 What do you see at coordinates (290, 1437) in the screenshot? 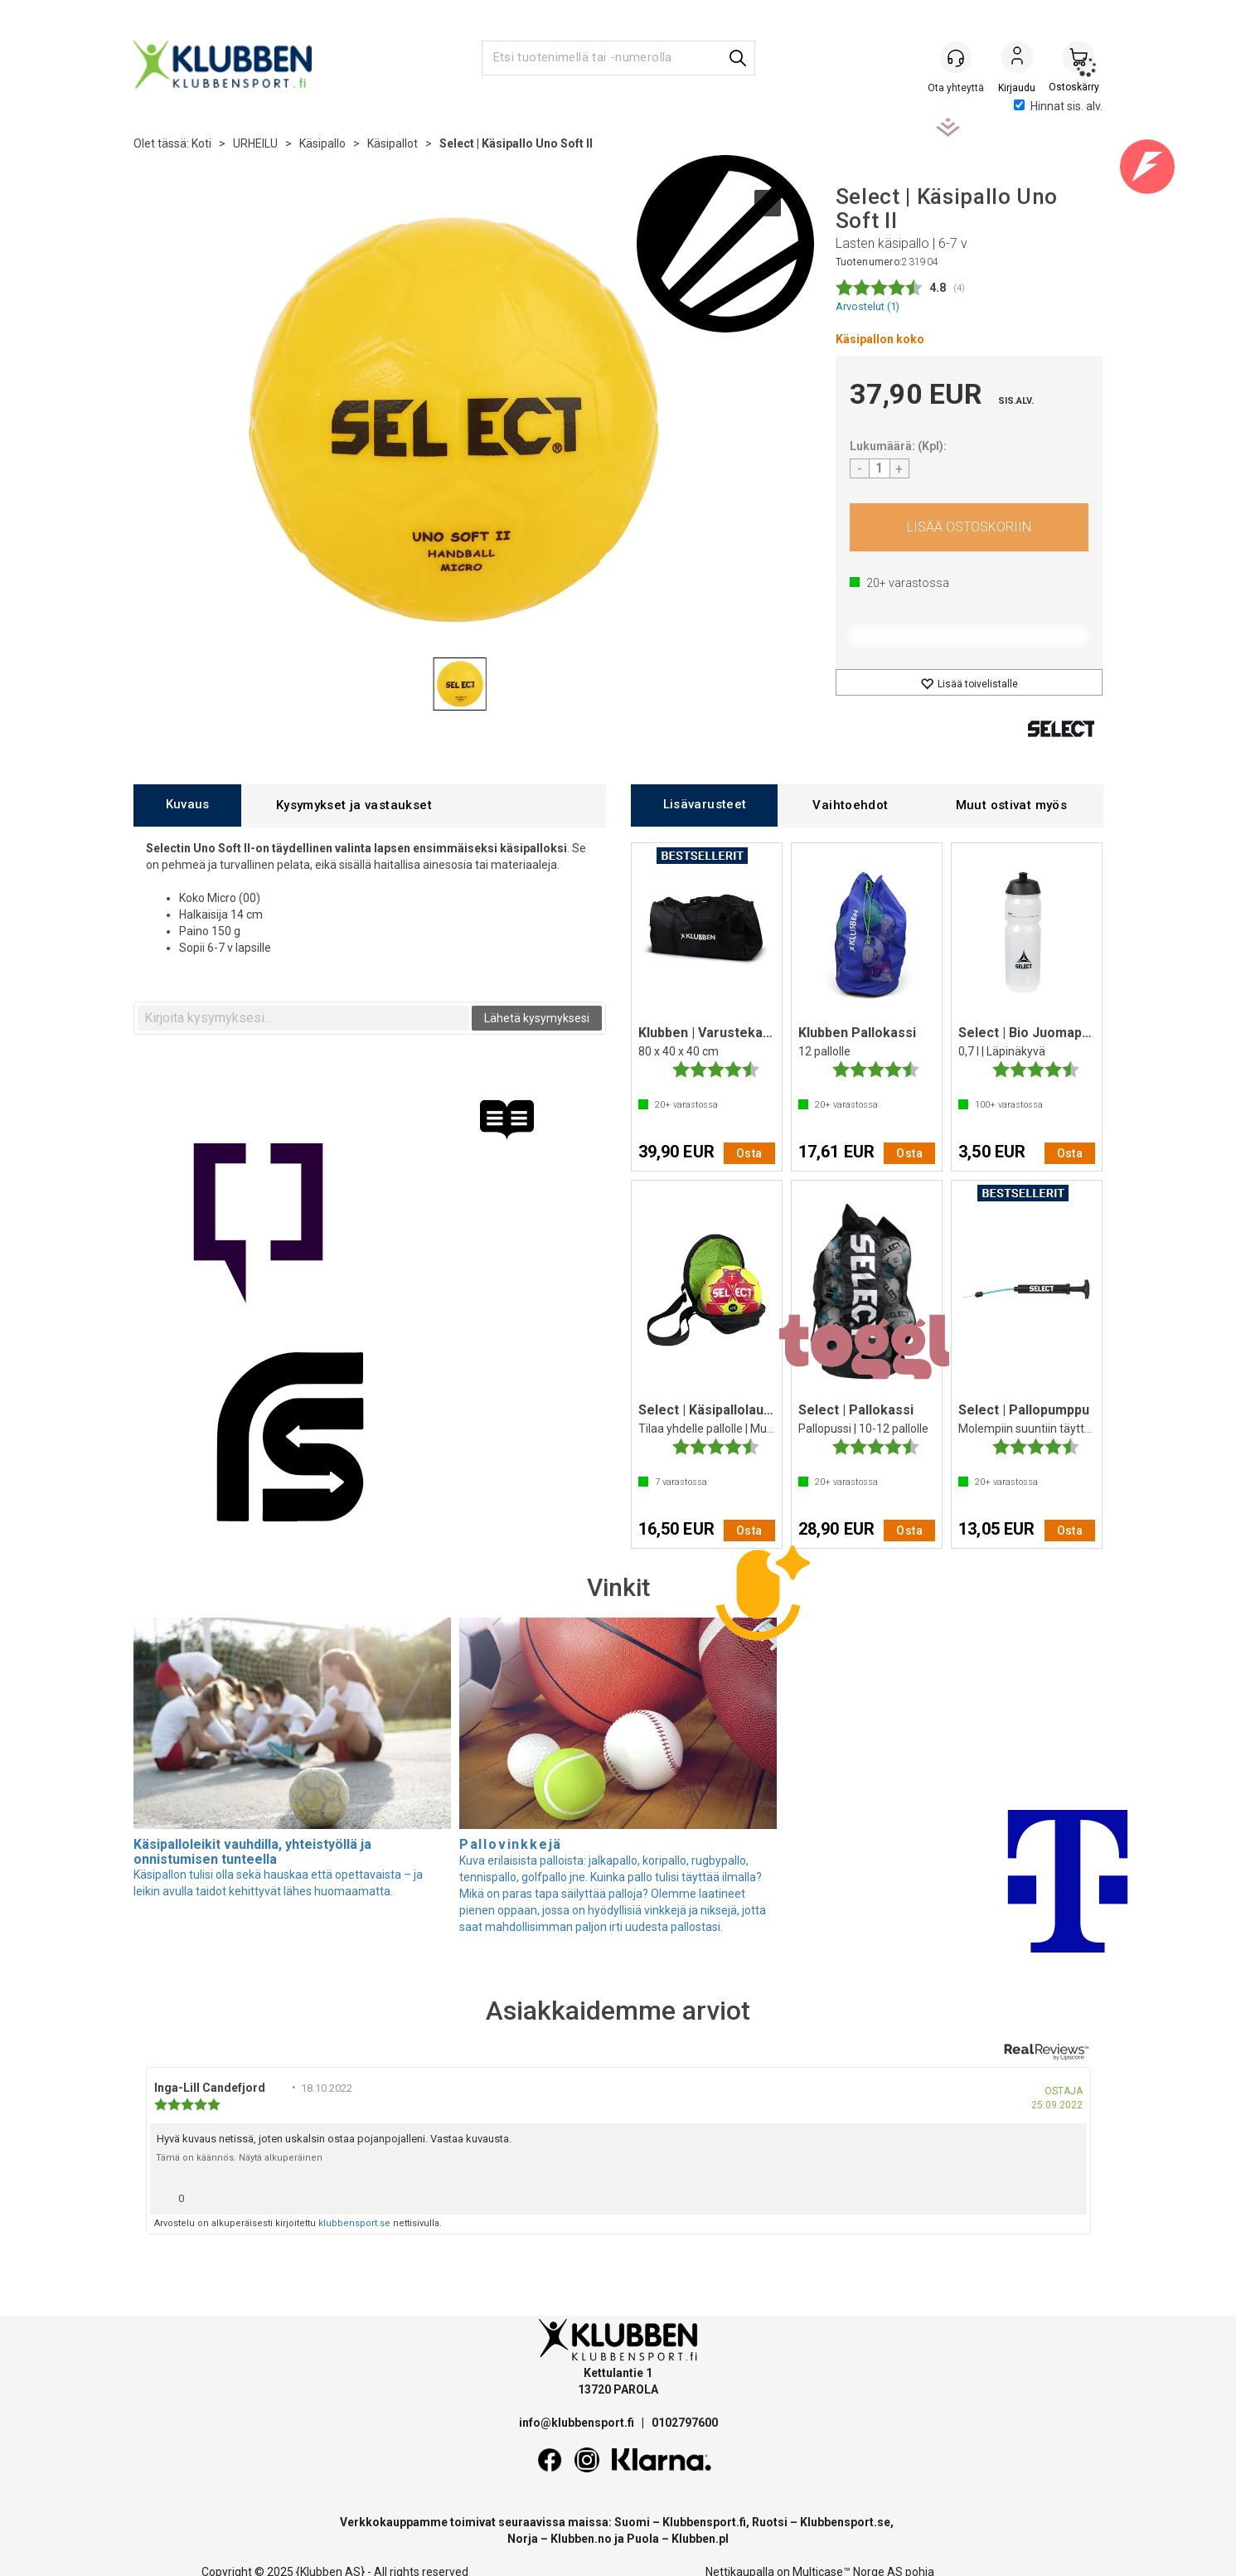
I see `rsocket protocol or framework branding` at bounding box center [290, 1437].